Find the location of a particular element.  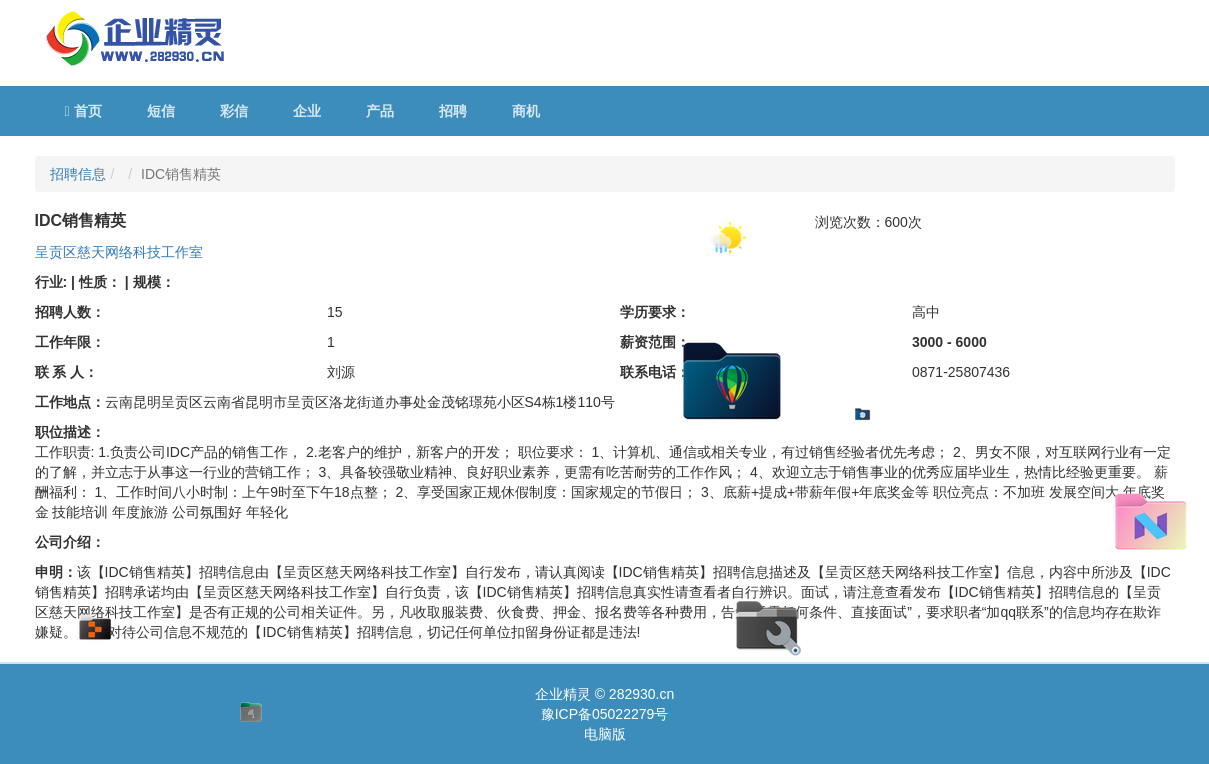

open android nougat files folder is located at coordinates (1150, 523).